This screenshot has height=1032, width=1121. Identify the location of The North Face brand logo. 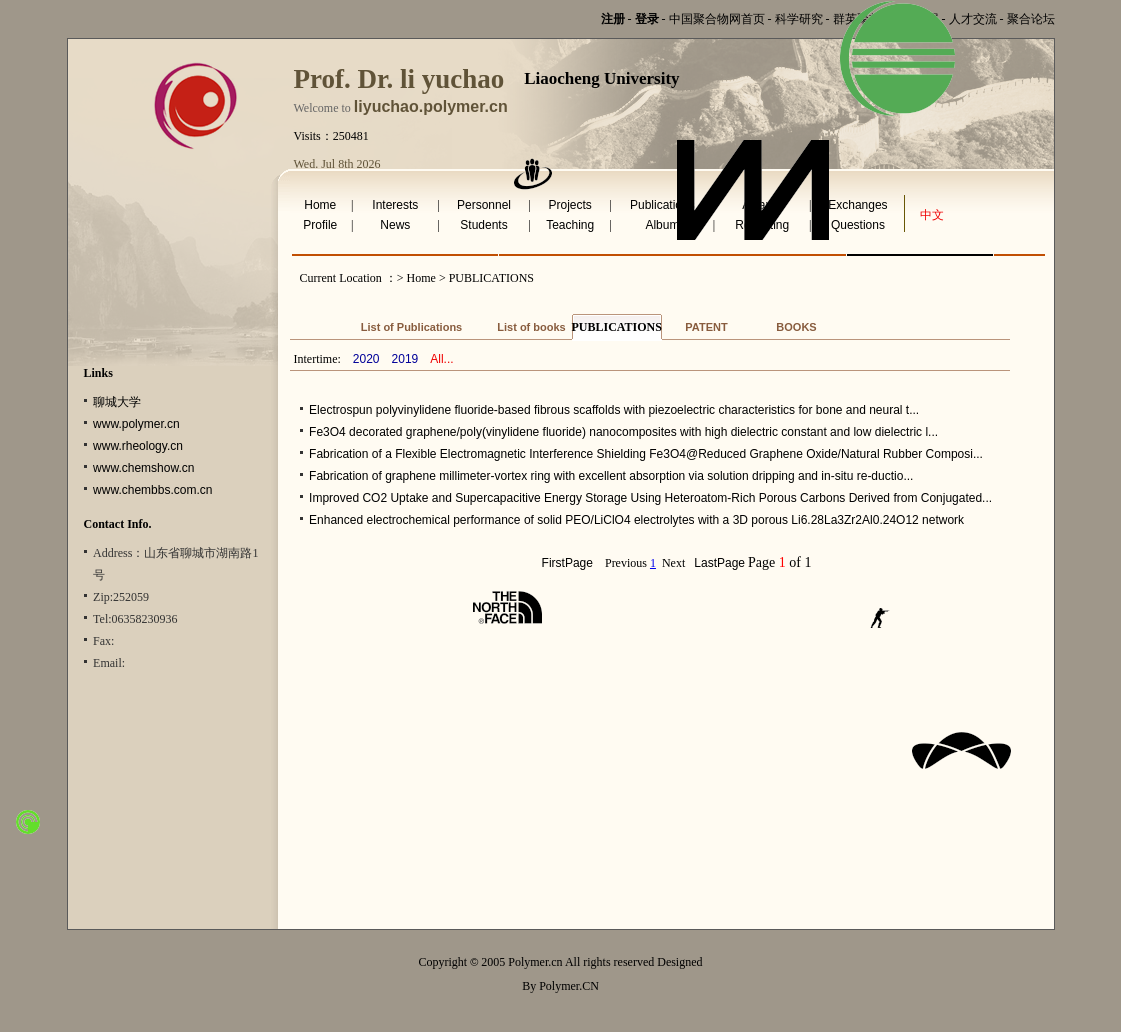
(507, 607).